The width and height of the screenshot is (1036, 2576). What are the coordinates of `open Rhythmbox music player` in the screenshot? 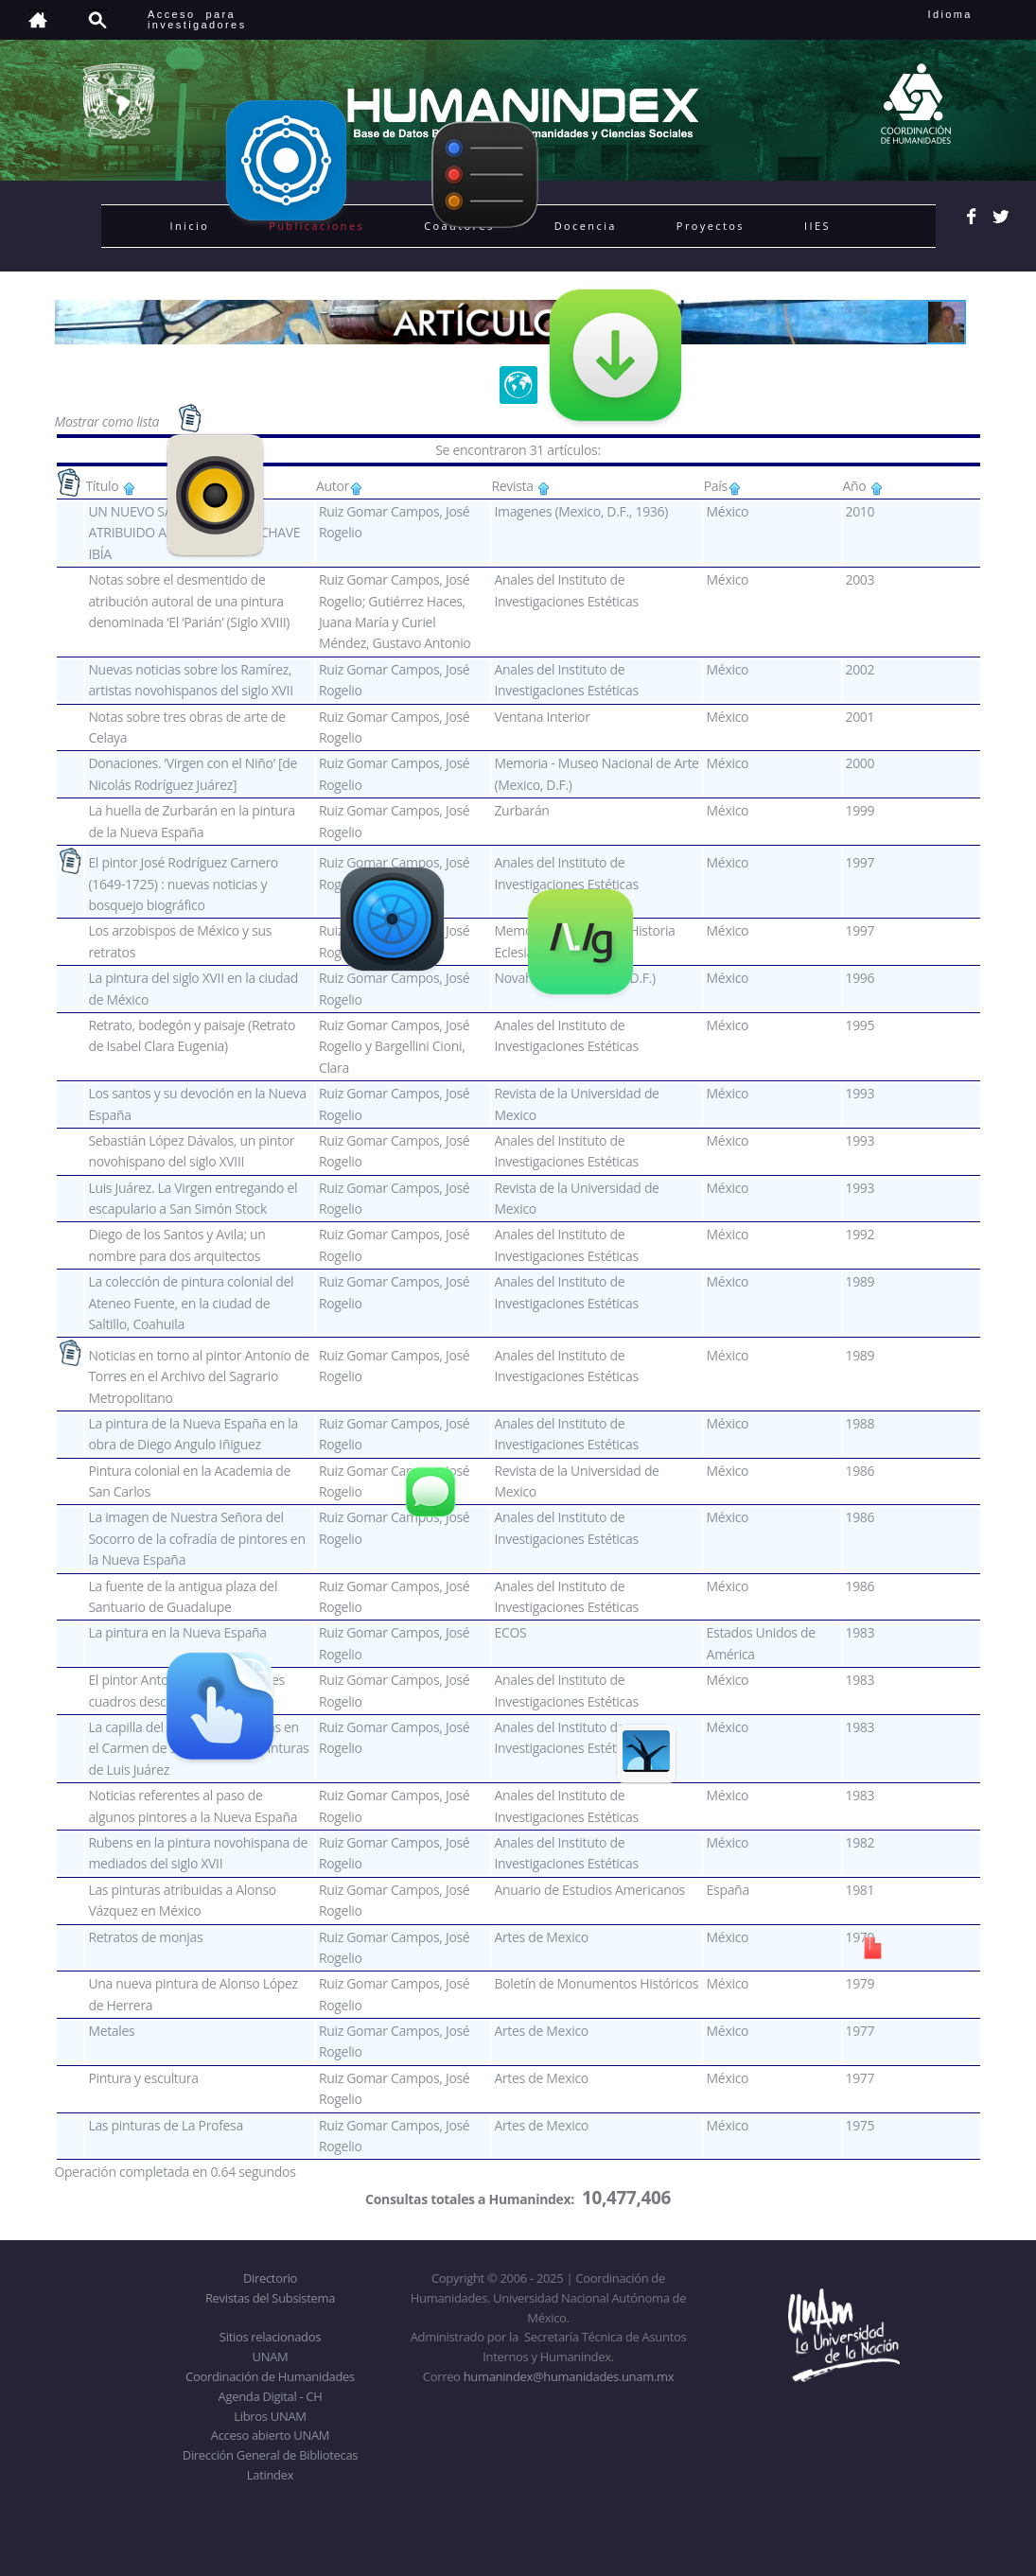 It's located at (215, 495).